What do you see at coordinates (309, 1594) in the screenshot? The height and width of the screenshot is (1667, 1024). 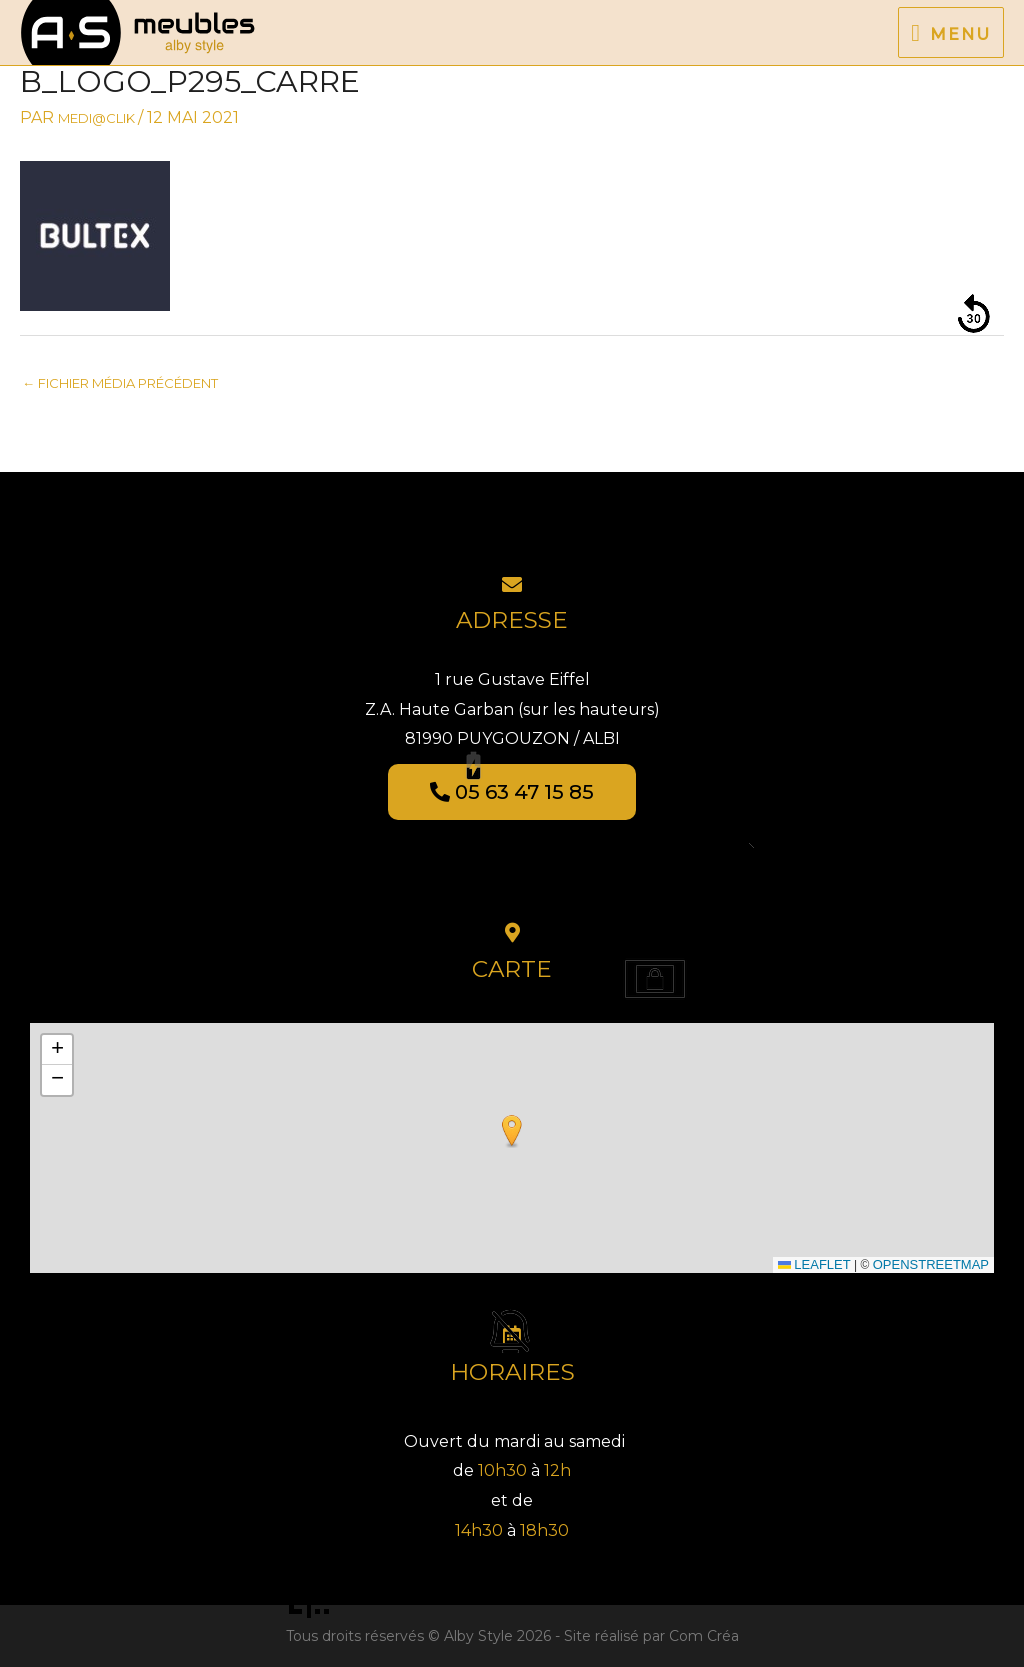 I see `flip image horizontally` at bounding box center [309, 1594].